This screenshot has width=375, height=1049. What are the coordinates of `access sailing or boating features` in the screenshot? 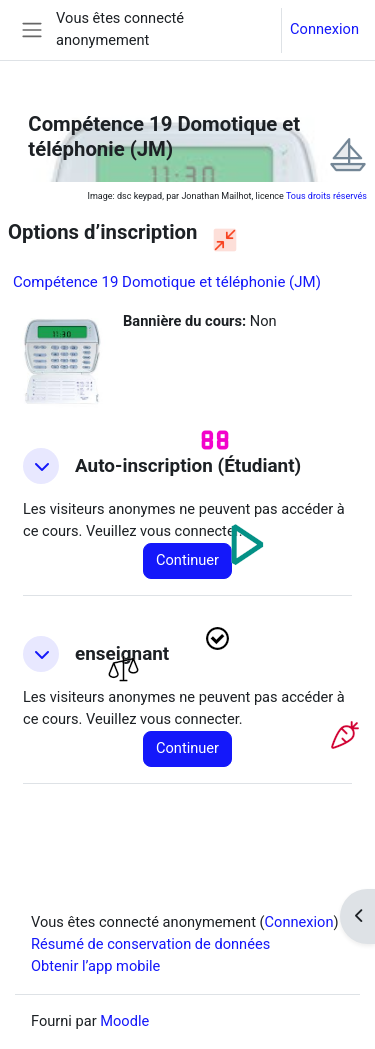 It's located at (348, 157).